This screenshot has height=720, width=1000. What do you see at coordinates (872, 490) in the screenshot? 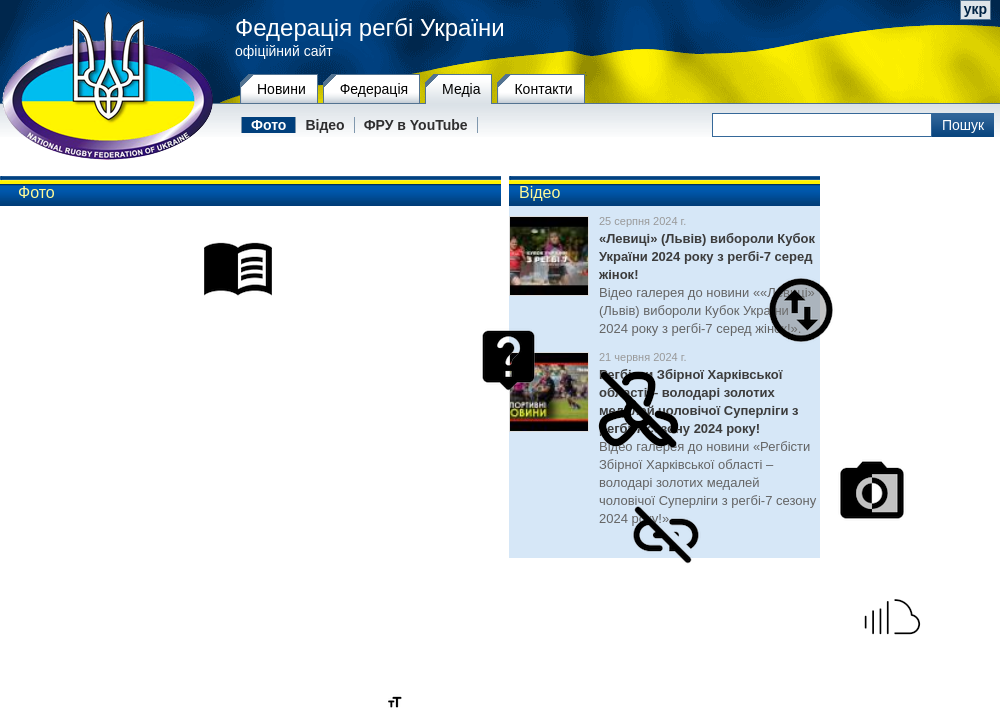
I see `apply black and white filter to photo` at bounding box center [872, 490].